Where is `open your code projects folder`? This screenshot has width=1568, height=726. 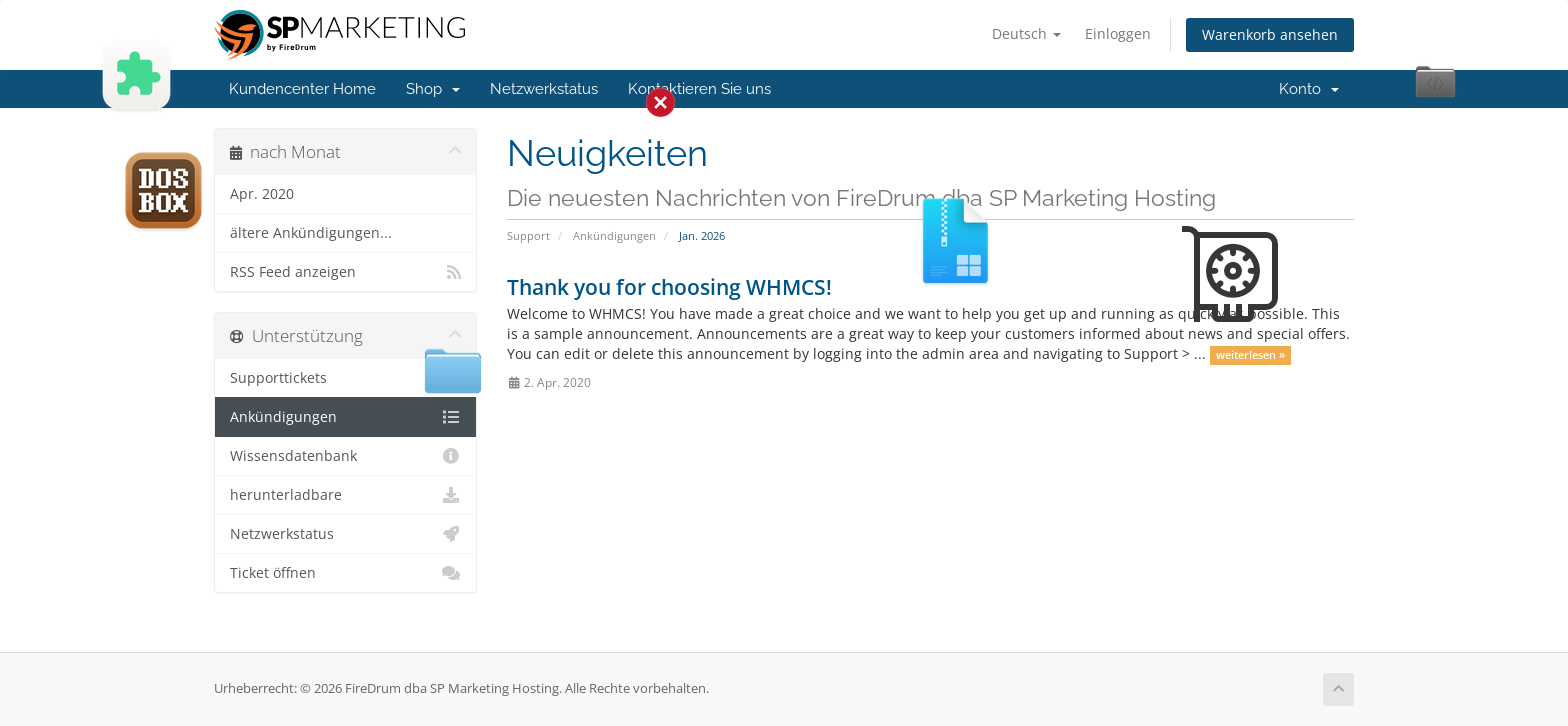 open your code projects folder is located at coordinates (1435, 81).